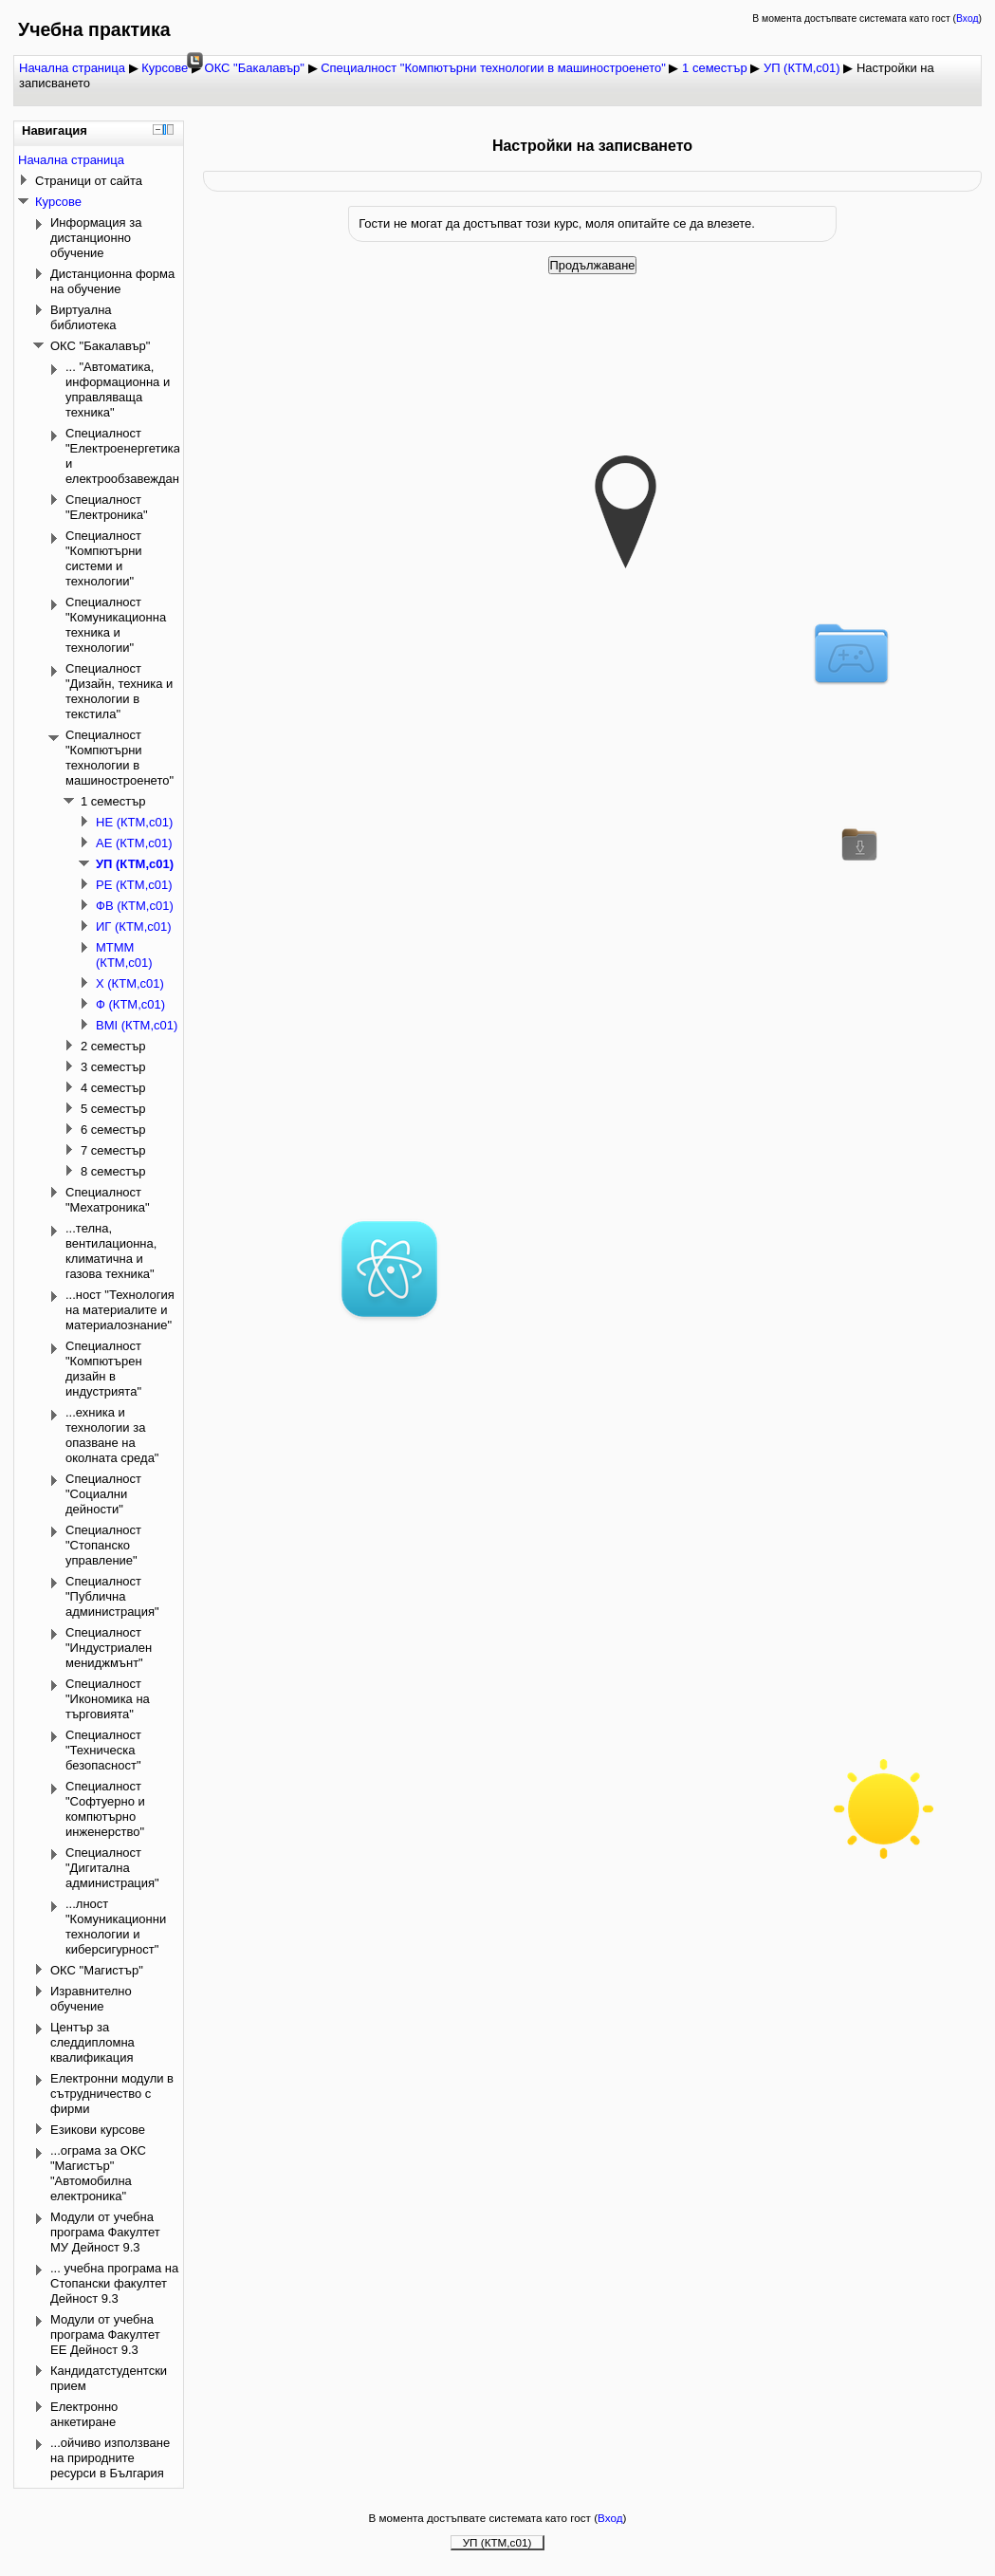  Describe the element at coordinates (859, 844) in the screenshot. I see `open downloads folder` at that location.